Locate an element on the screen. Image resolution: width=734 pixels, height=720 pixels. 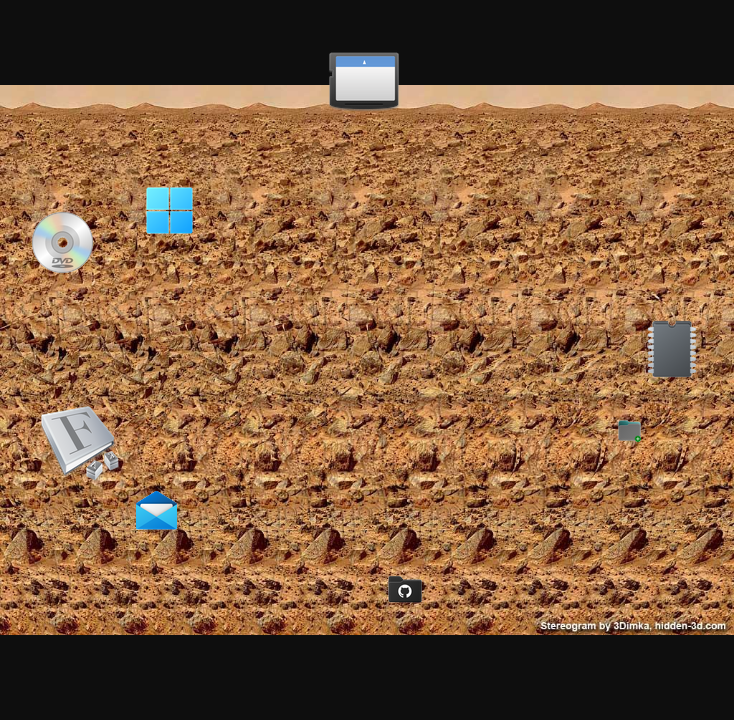
create a new folder is located at coordinates (629, 430).